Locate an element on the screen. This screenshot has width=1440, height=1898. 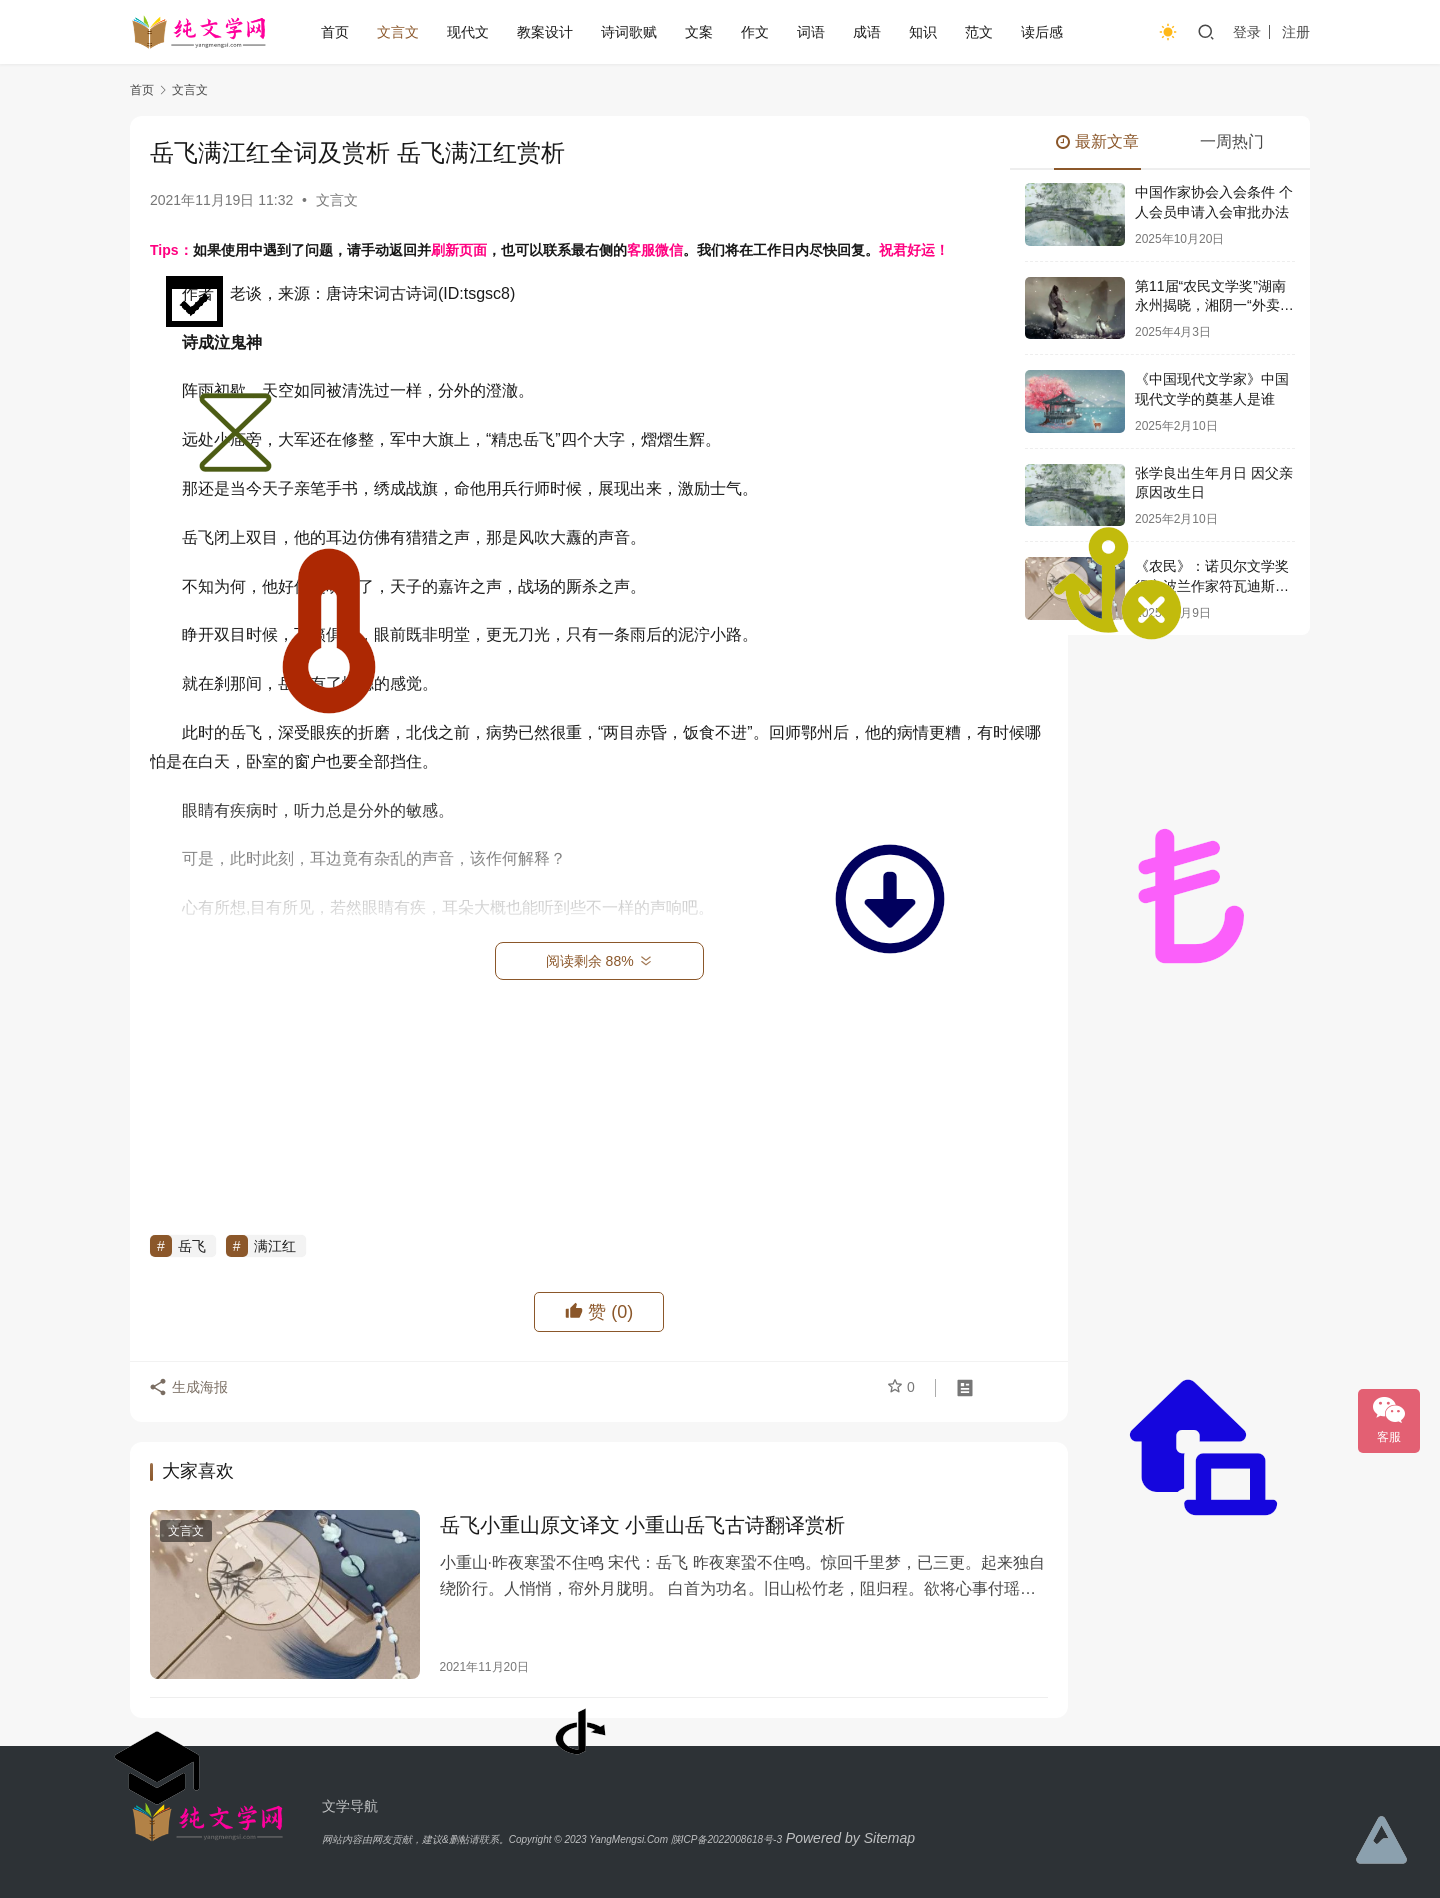
indicates a verified domain or website is located at coordinates (194, 301).